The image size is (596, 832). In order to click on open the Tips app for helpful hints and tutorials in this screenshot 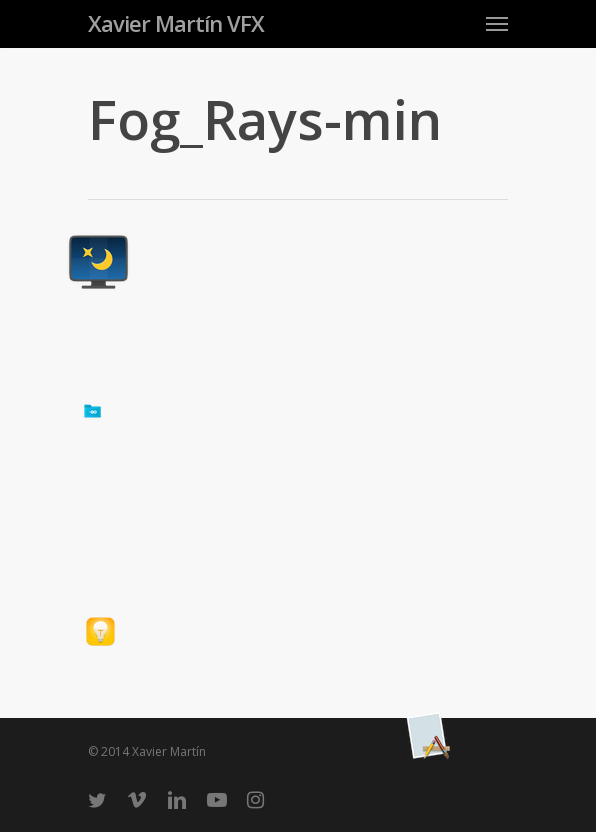, I will do `click(100, 631)`.